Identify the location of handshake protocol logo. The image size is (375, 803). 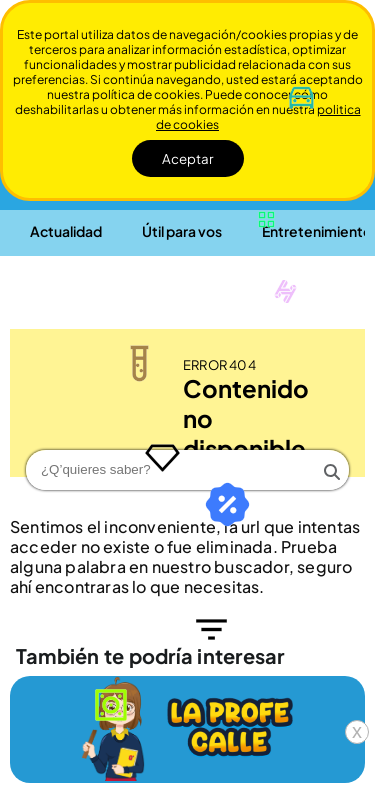
(285, 291).